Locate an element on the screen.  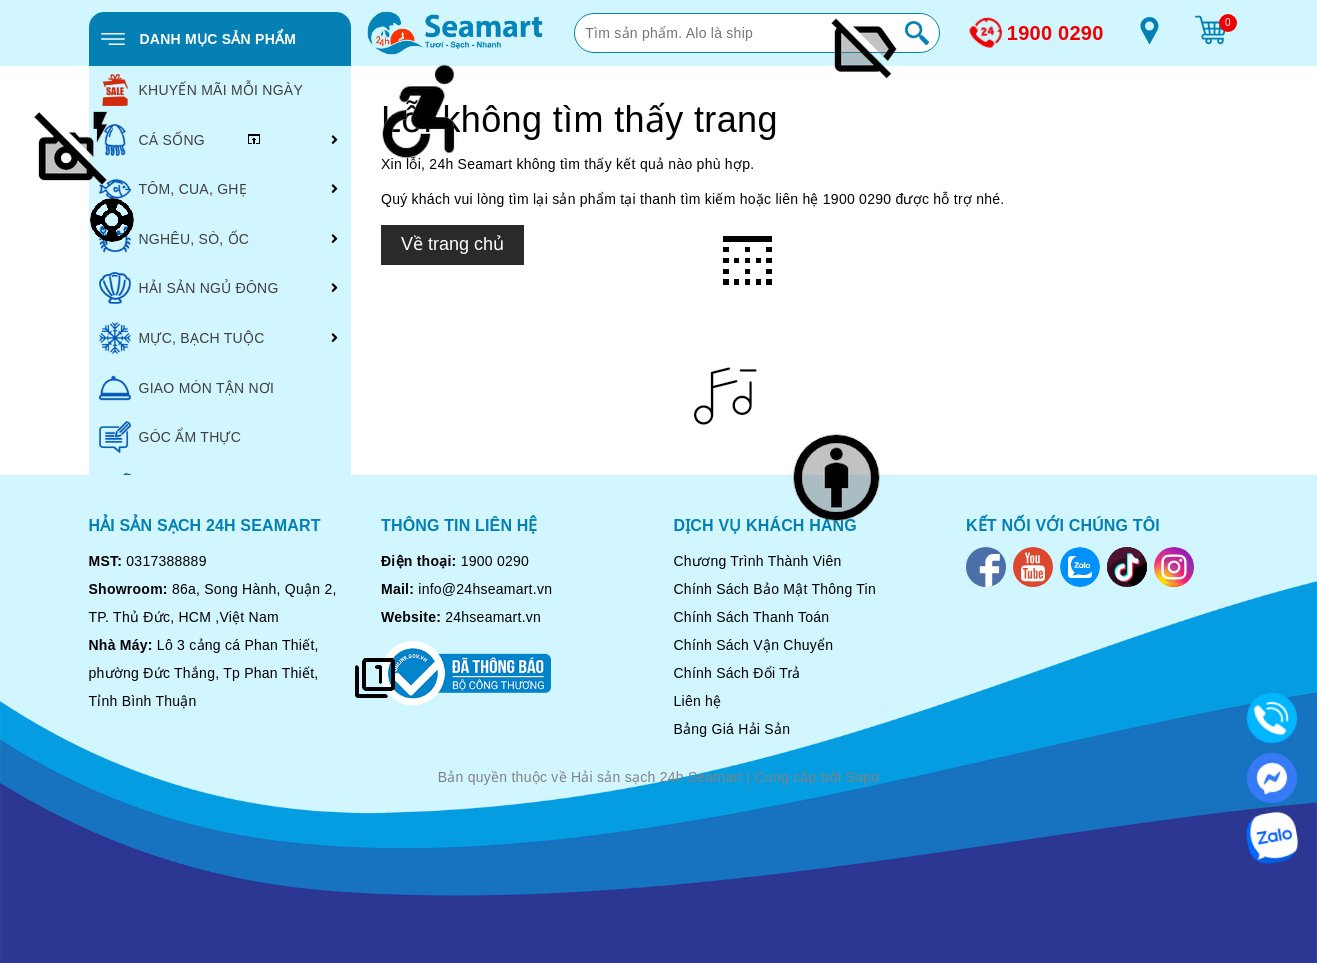
access help and support options is located at coordinates (112, 220).